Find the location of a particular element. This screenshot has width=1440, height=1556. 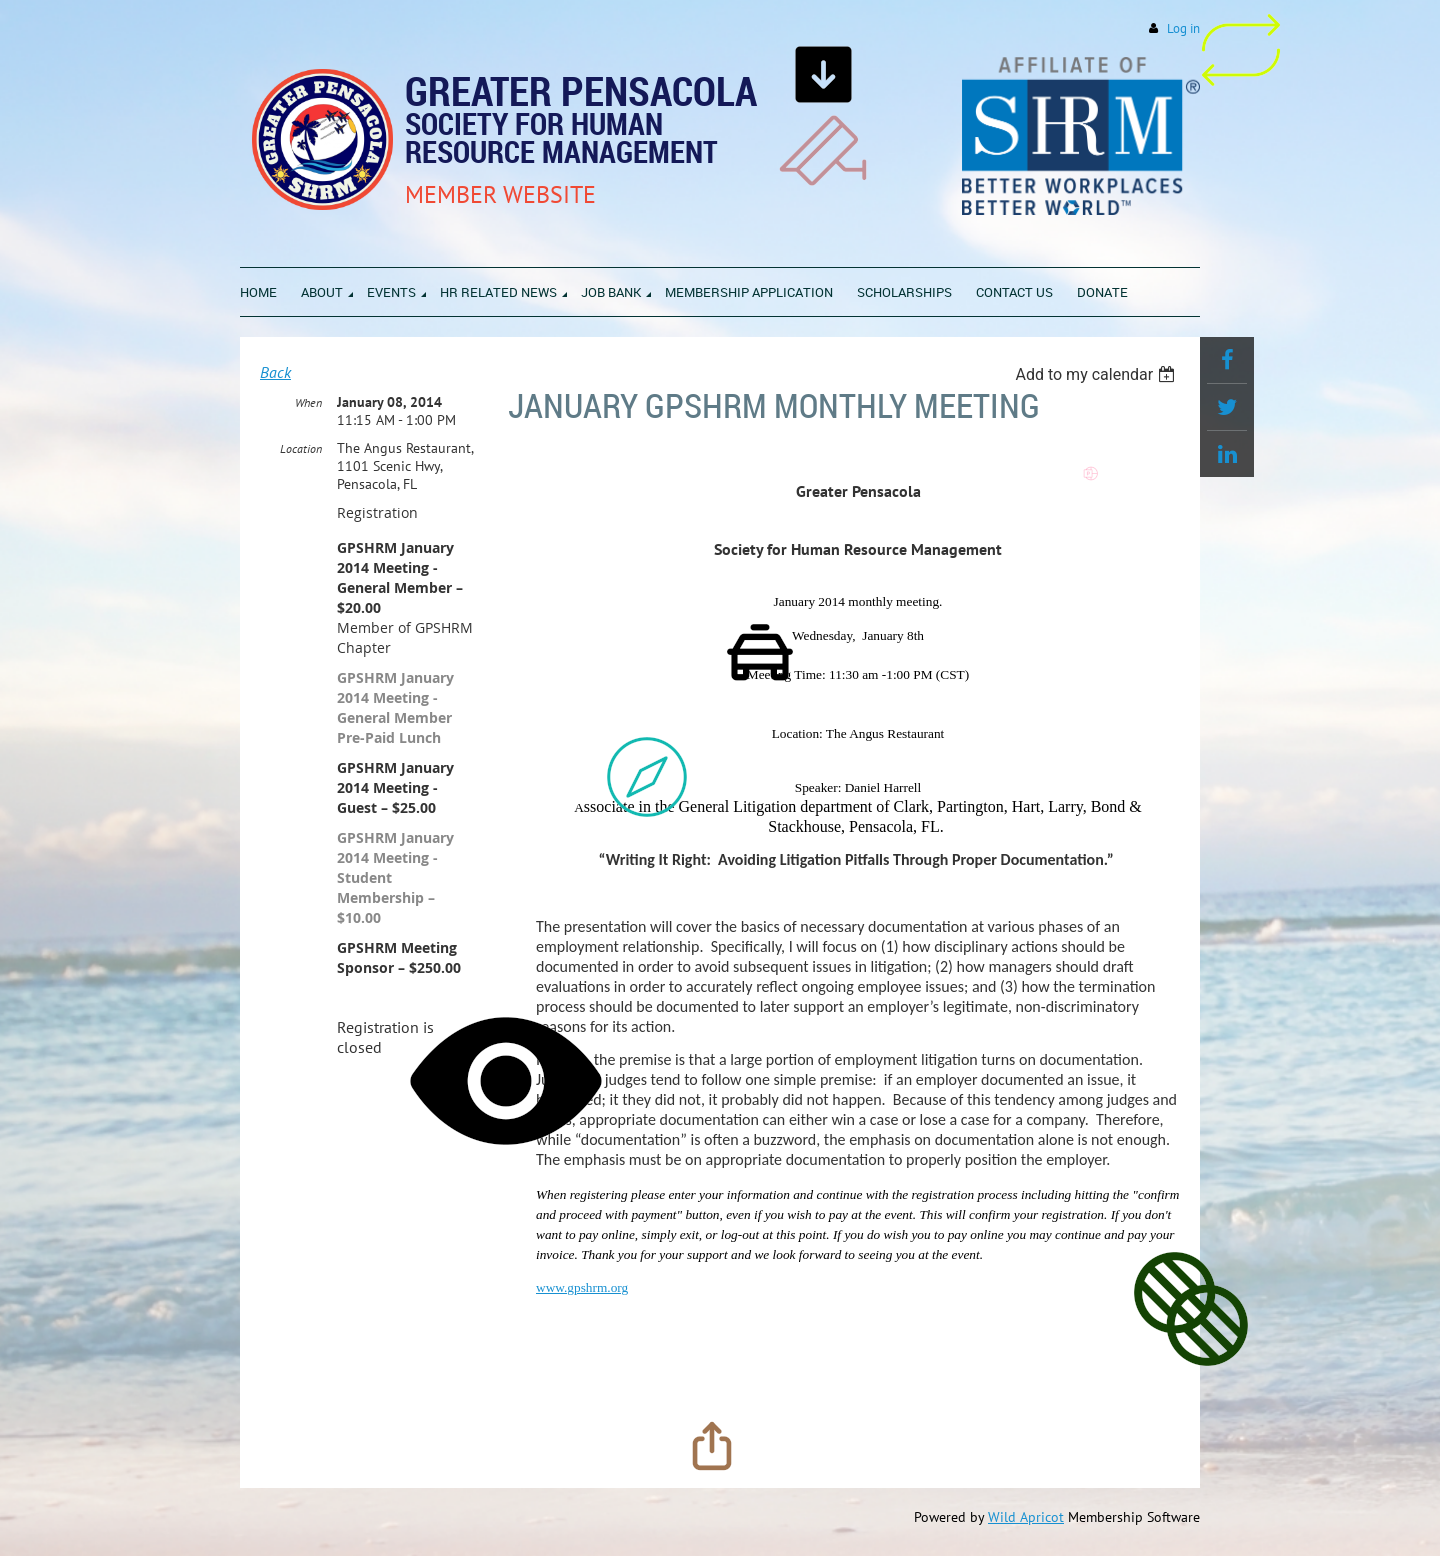

share this content is located at coordinates (712, 1446).